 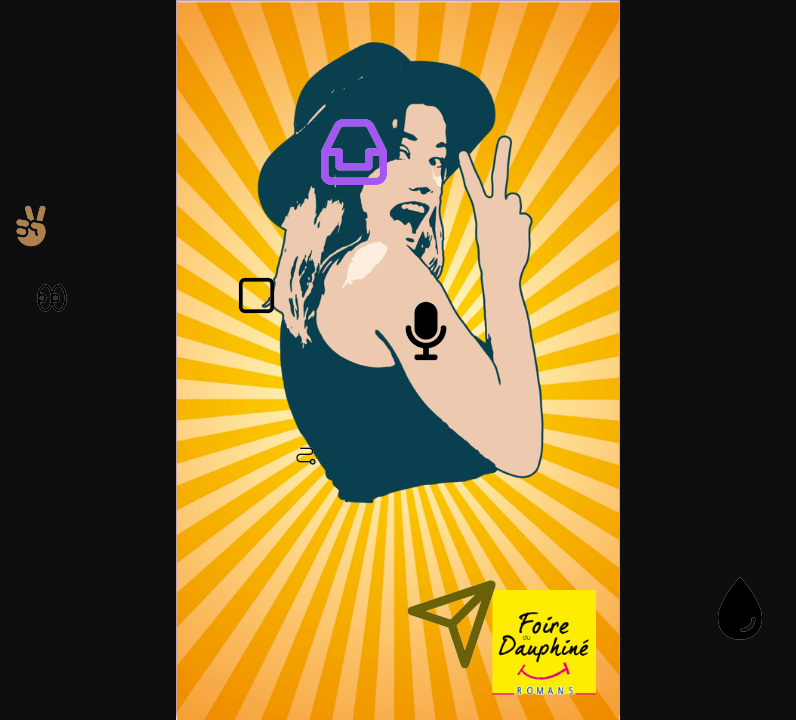 I want to click on indicates water or hydration tracking, so click(x=740, y=608).